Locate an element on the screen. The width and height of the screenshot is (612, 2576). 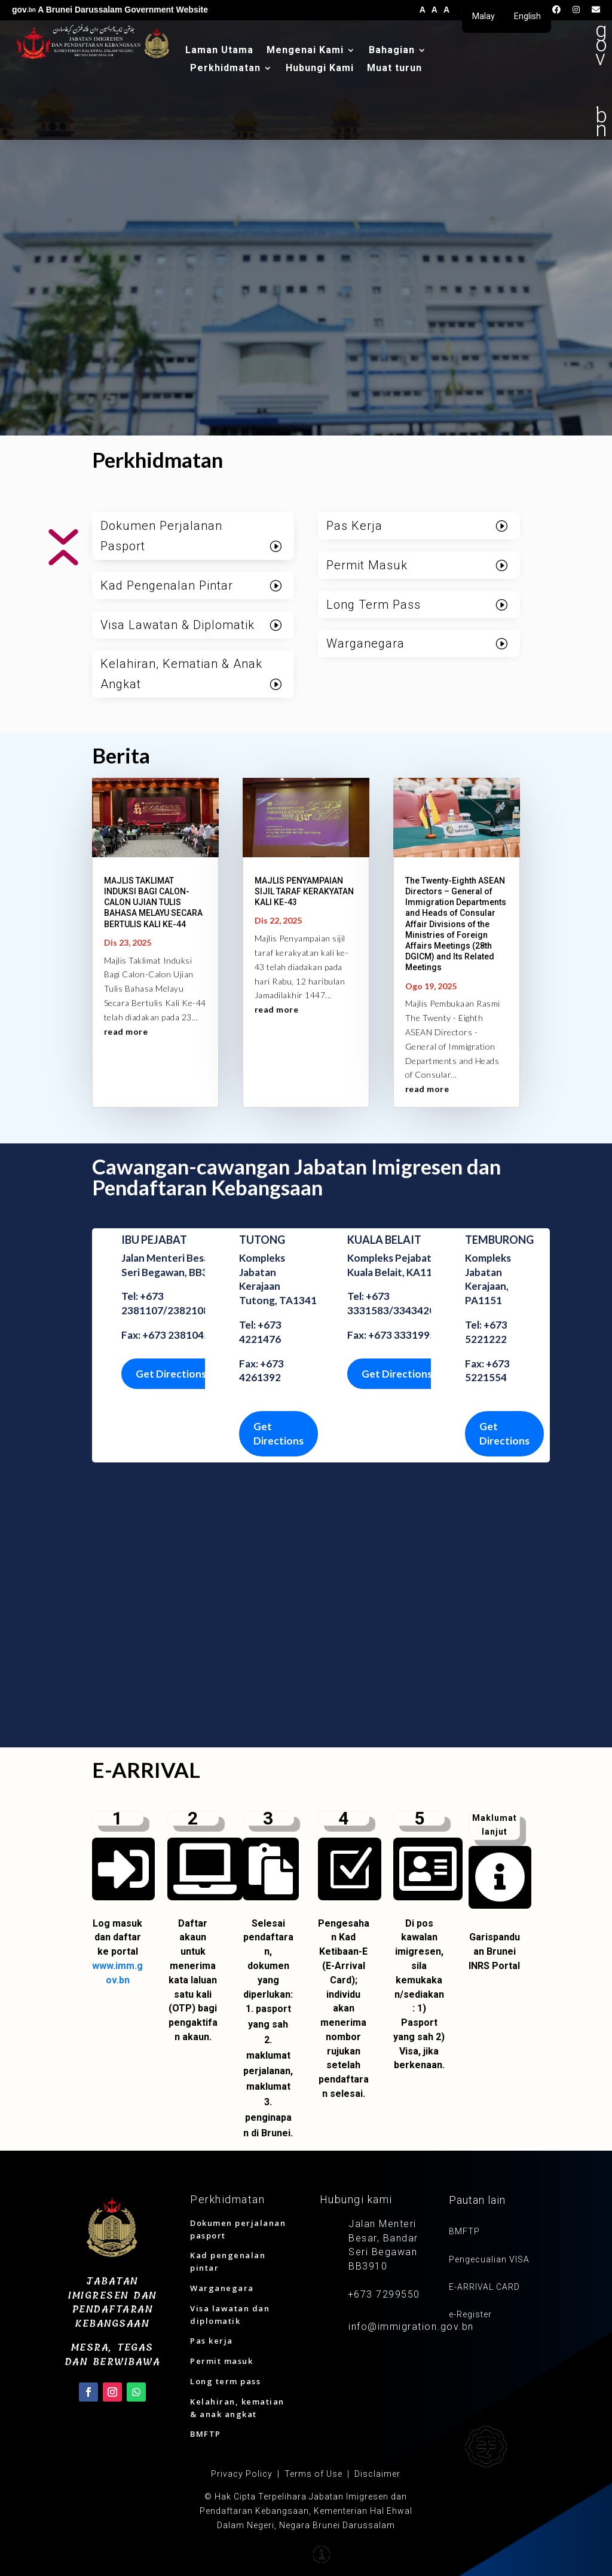
collapse an expanded section or panel is located at coordinates (63, 547).